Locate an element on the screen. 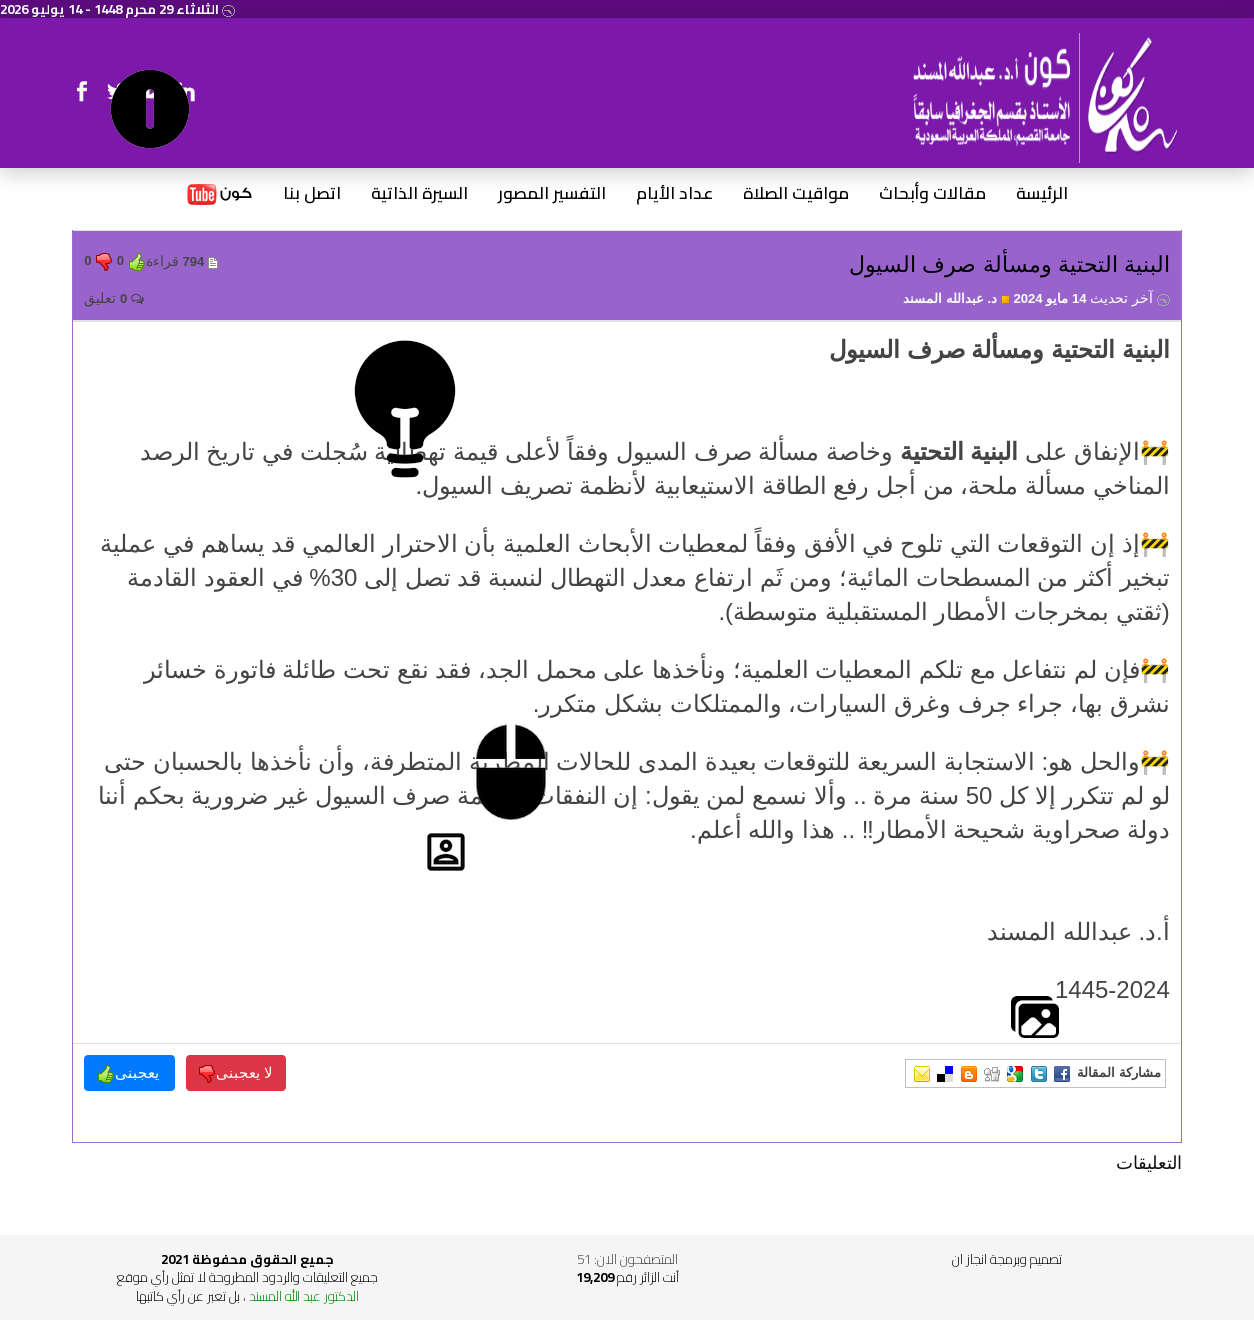  view your account profile is located at coordinates (446, 852).